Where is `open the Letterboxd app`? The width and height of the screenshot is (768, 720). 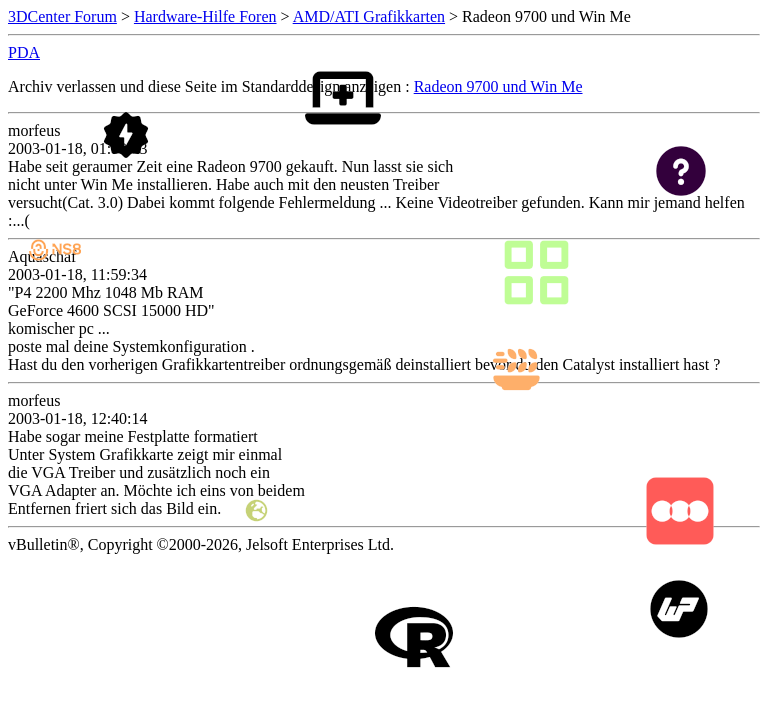
open the Letterboxd app is located at coordinates (680, 511).